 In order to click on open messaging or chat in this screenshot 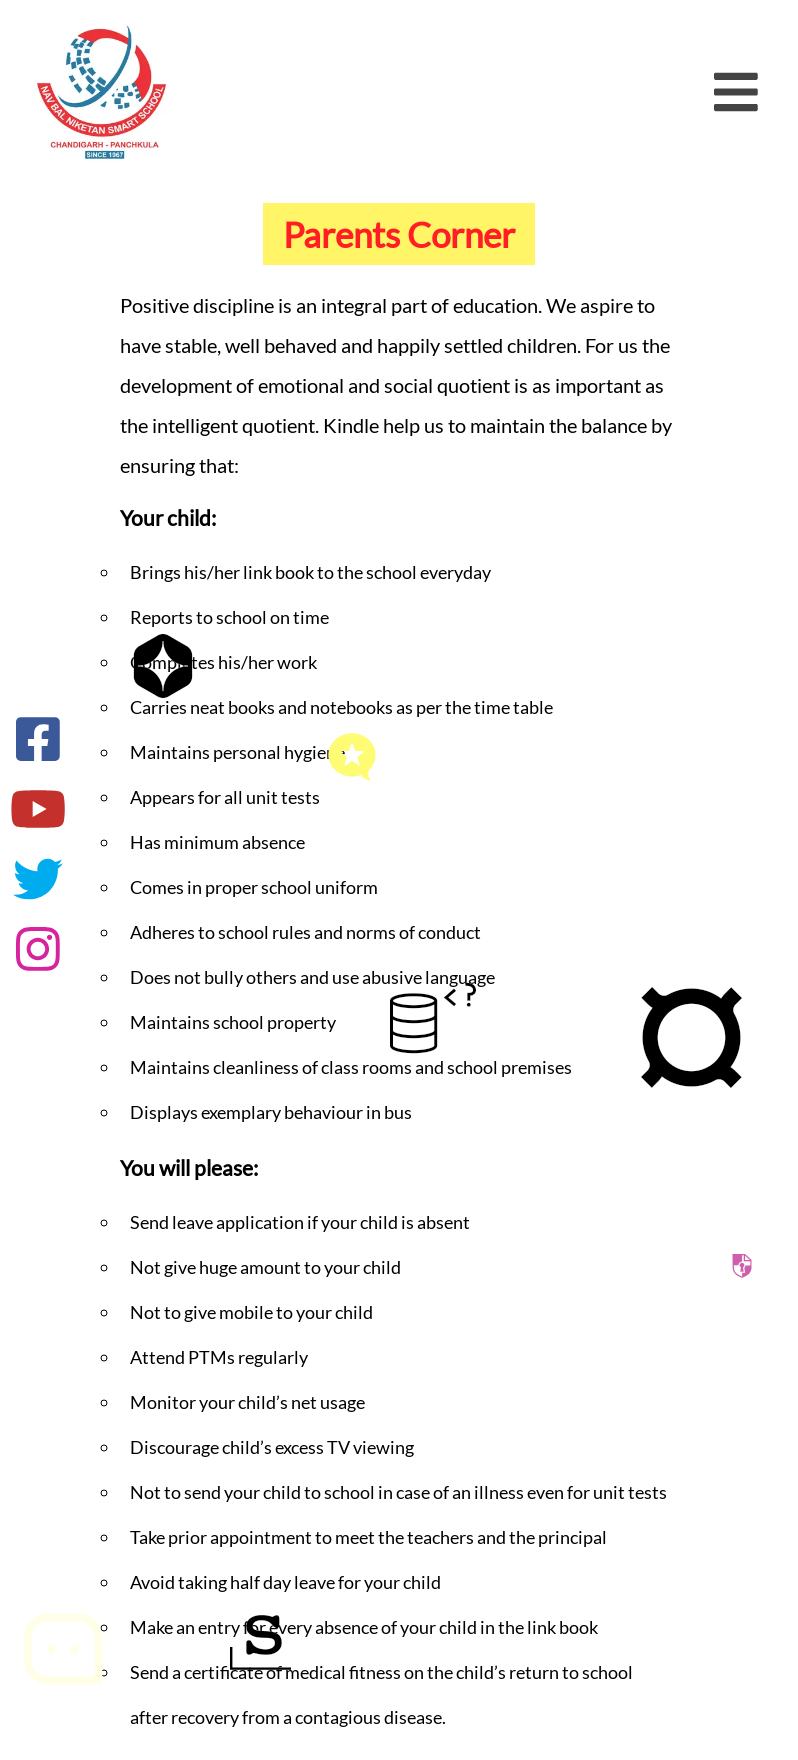, I will do `click(63, 1649)`.